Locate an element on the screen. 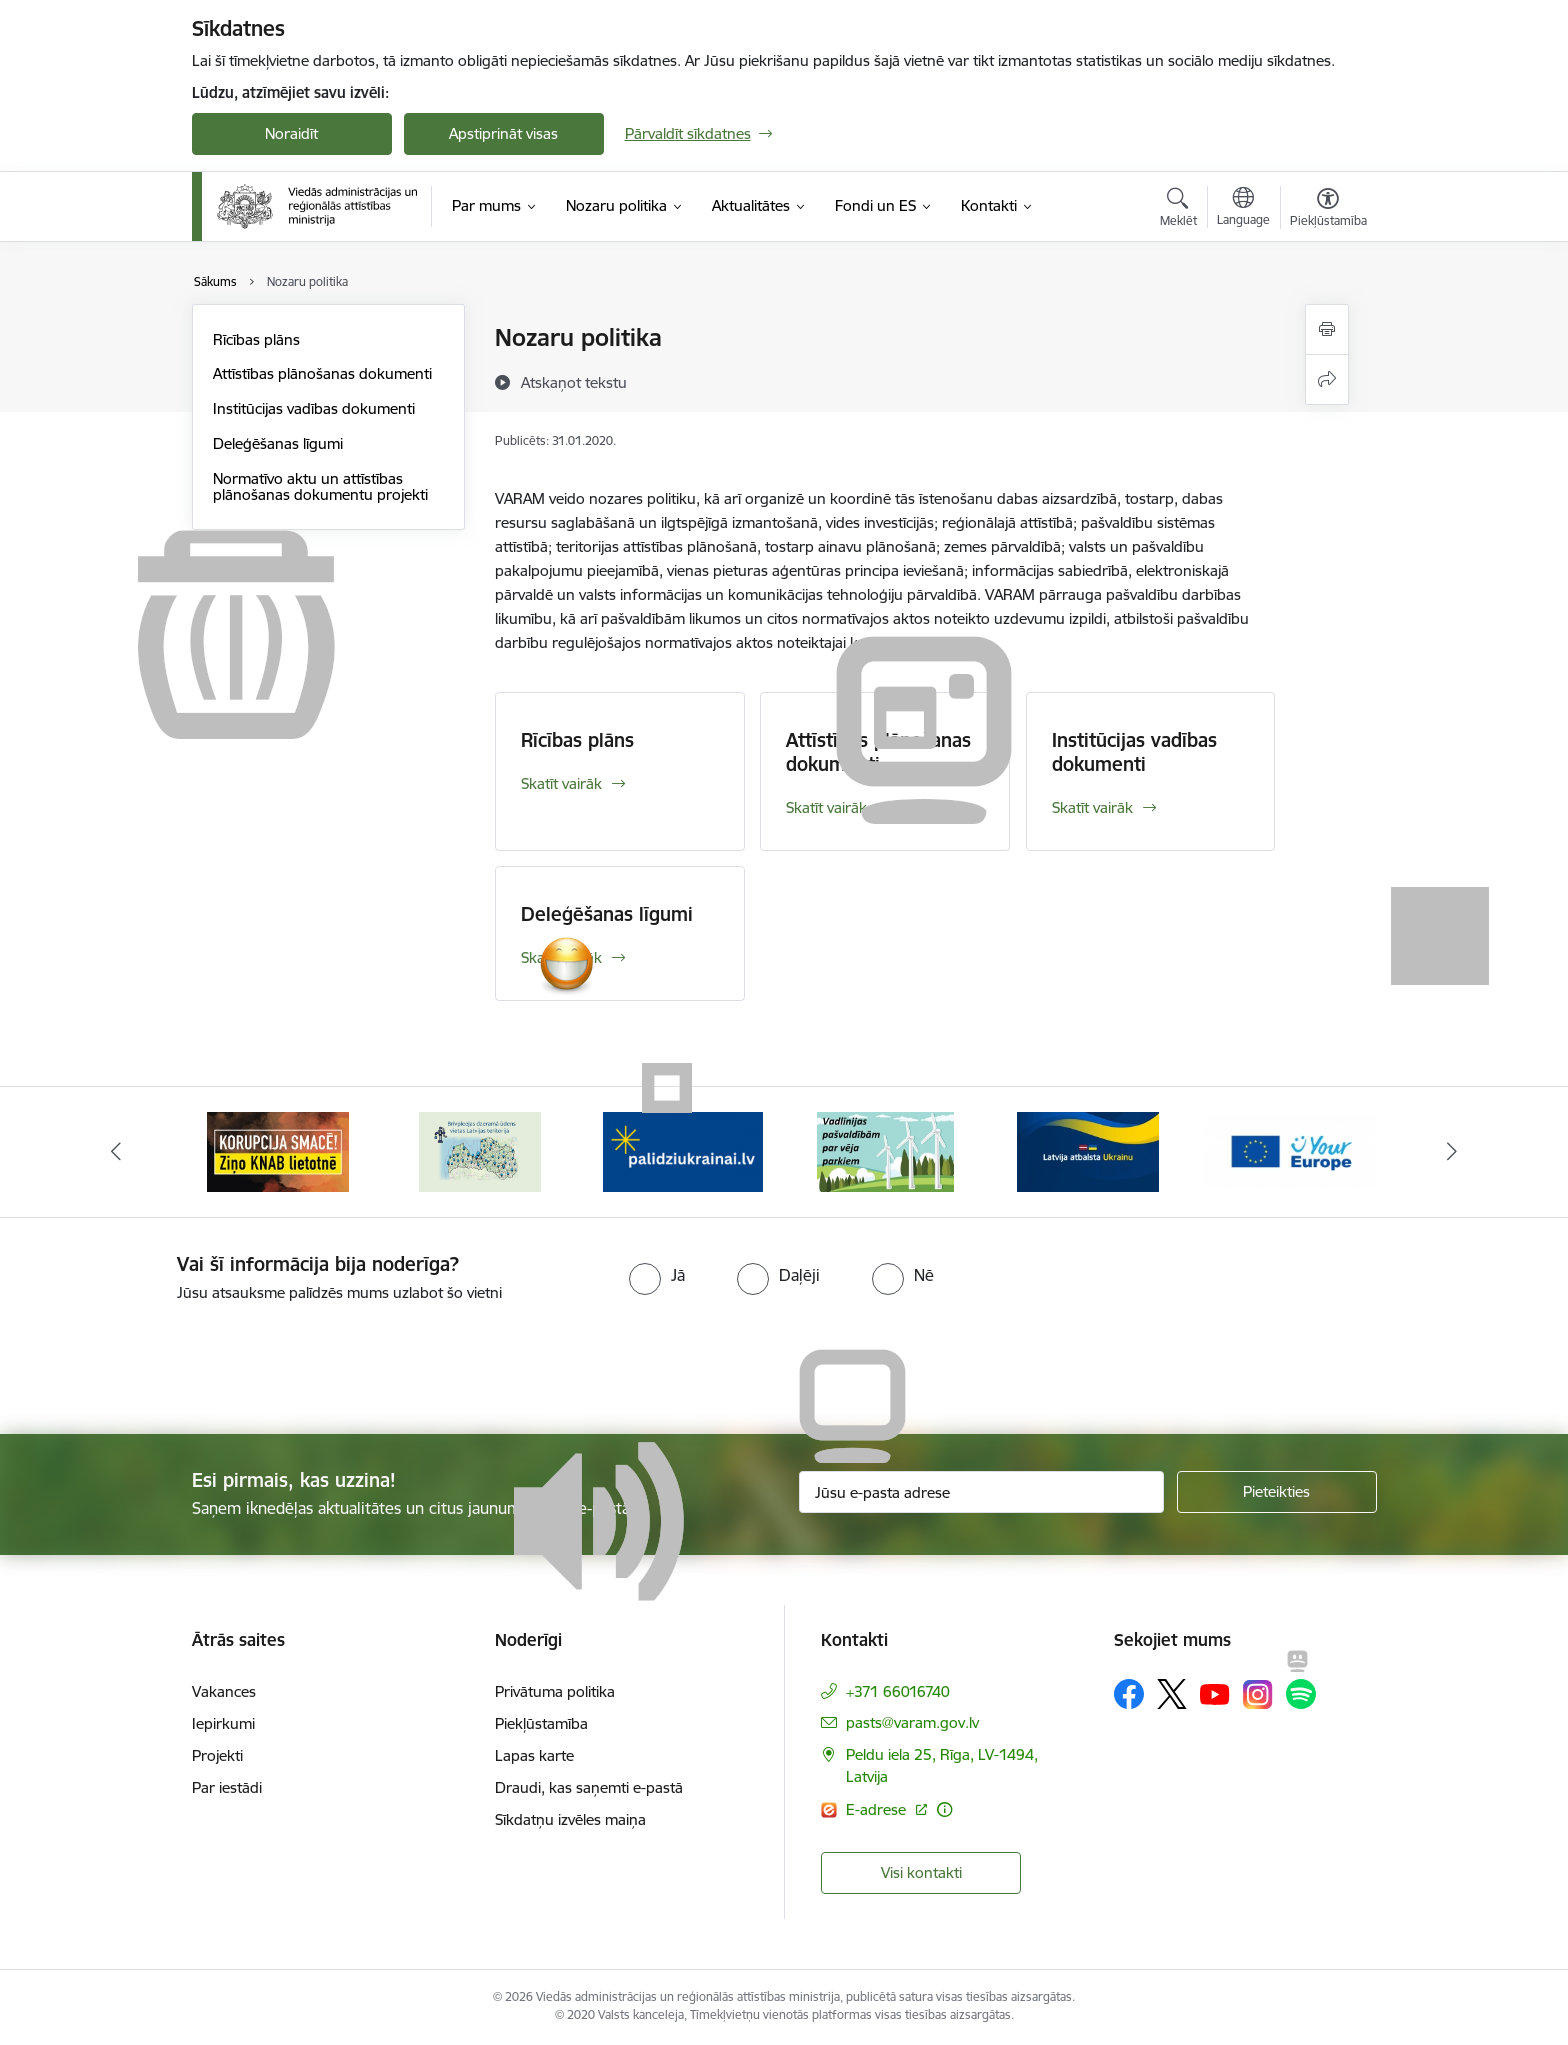 Image resolution: width=1568 pixels, height=2045 pixels. react with laughter to a message is located at coordinates (567, 966).